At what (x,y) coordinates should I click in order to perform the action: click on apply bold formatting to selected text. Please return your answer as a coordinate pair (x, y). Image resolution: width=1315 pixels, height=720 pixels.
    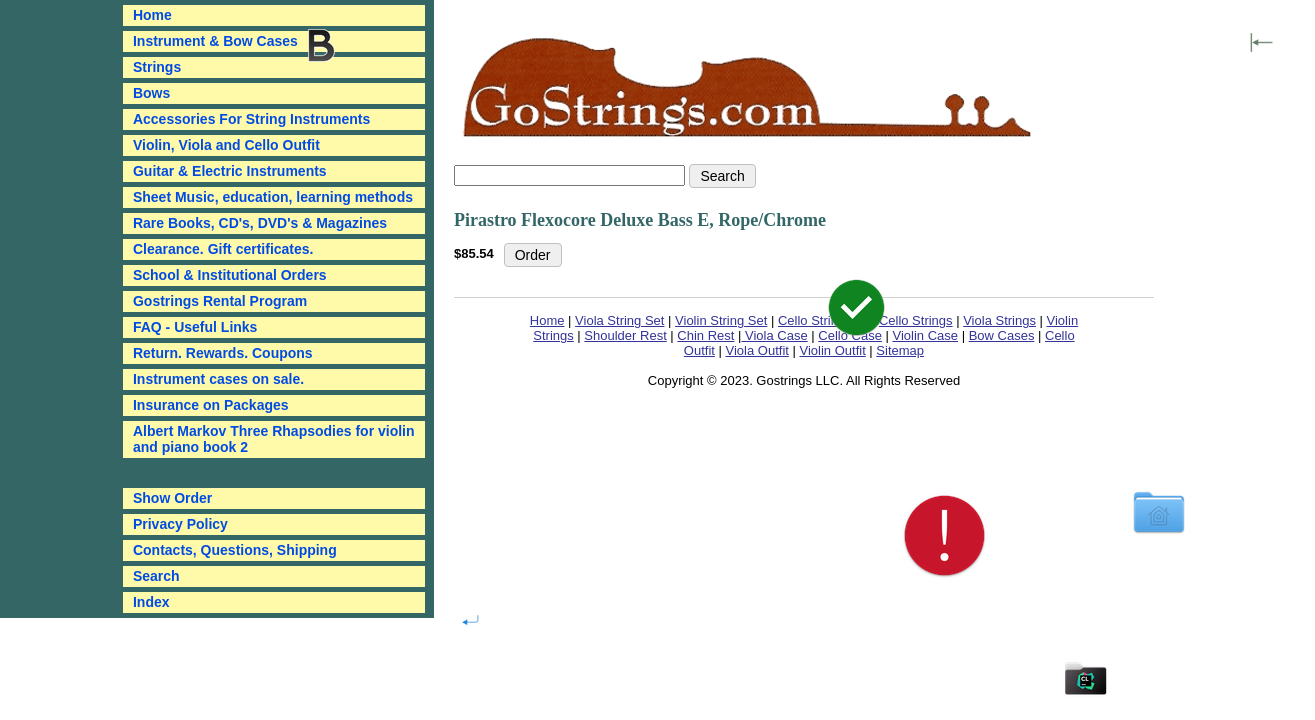
    Looking at the image, I should click on (321, 45).